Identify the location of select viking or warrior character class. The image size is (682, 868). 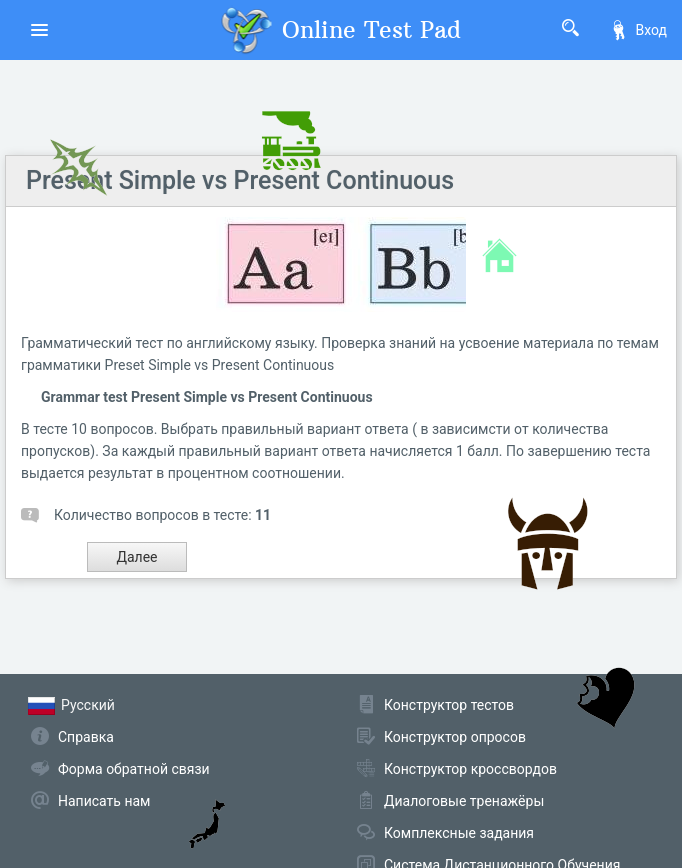
(548, 543).